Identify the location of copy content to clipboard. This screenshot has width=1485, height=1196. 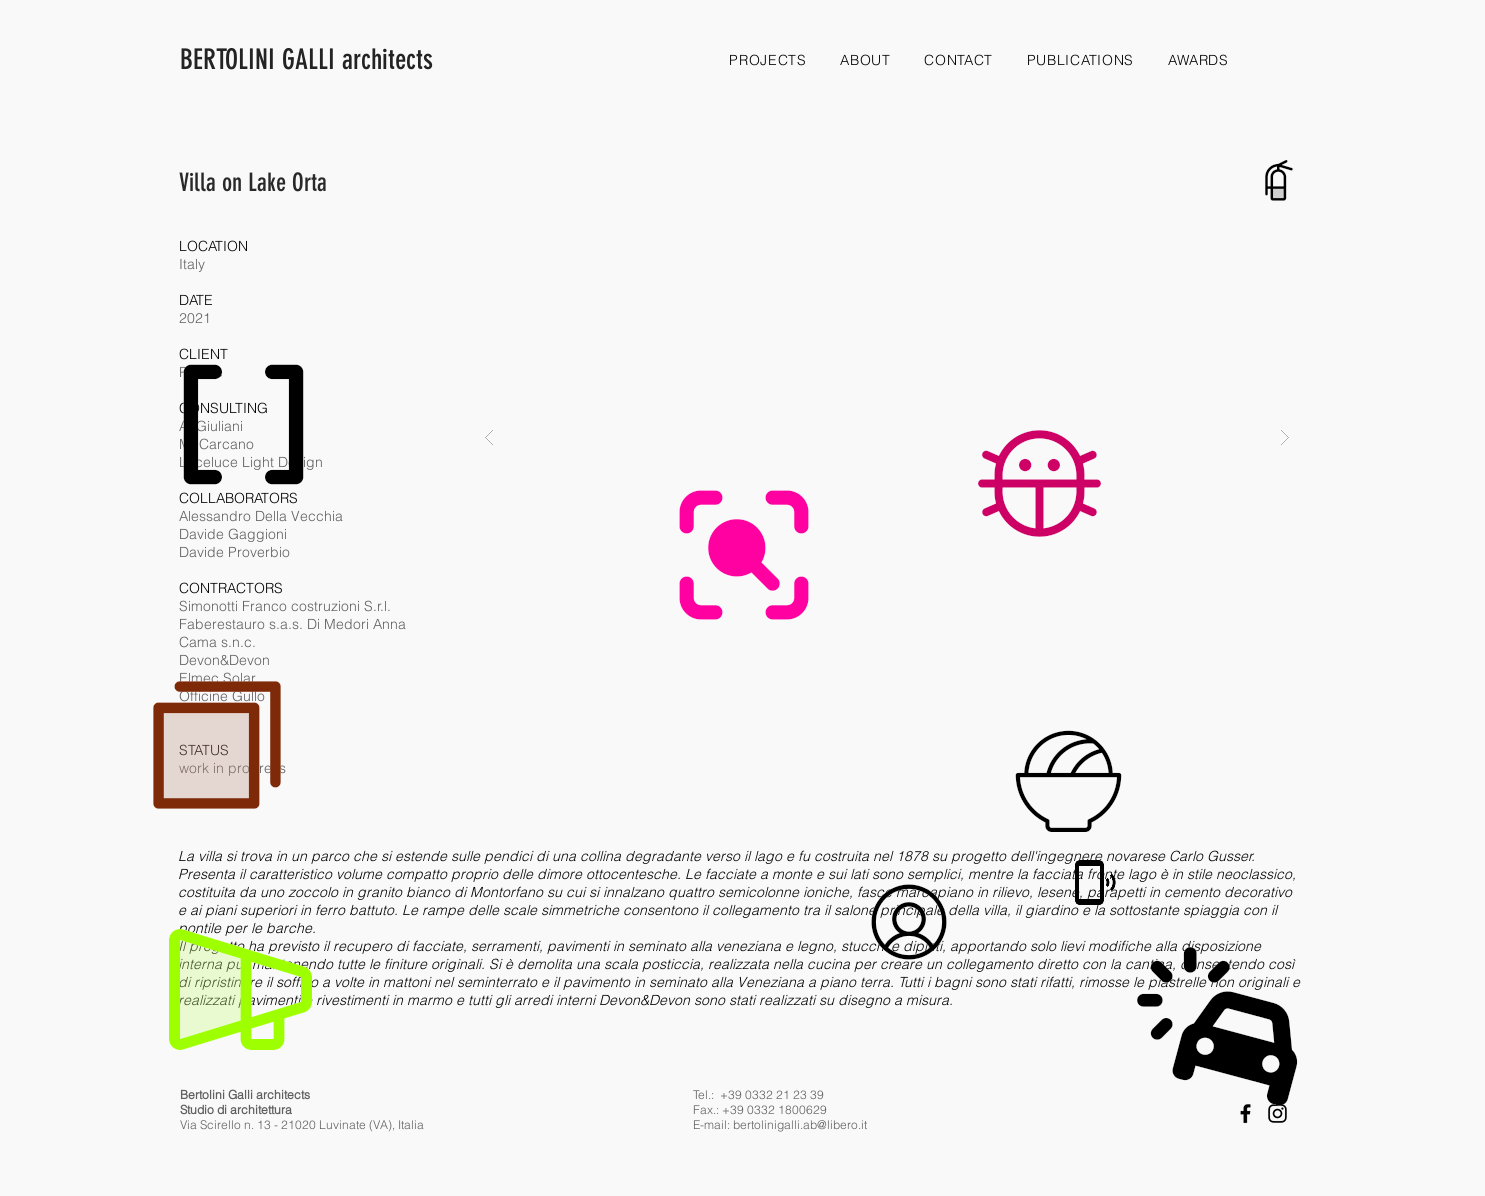
(217, 745).